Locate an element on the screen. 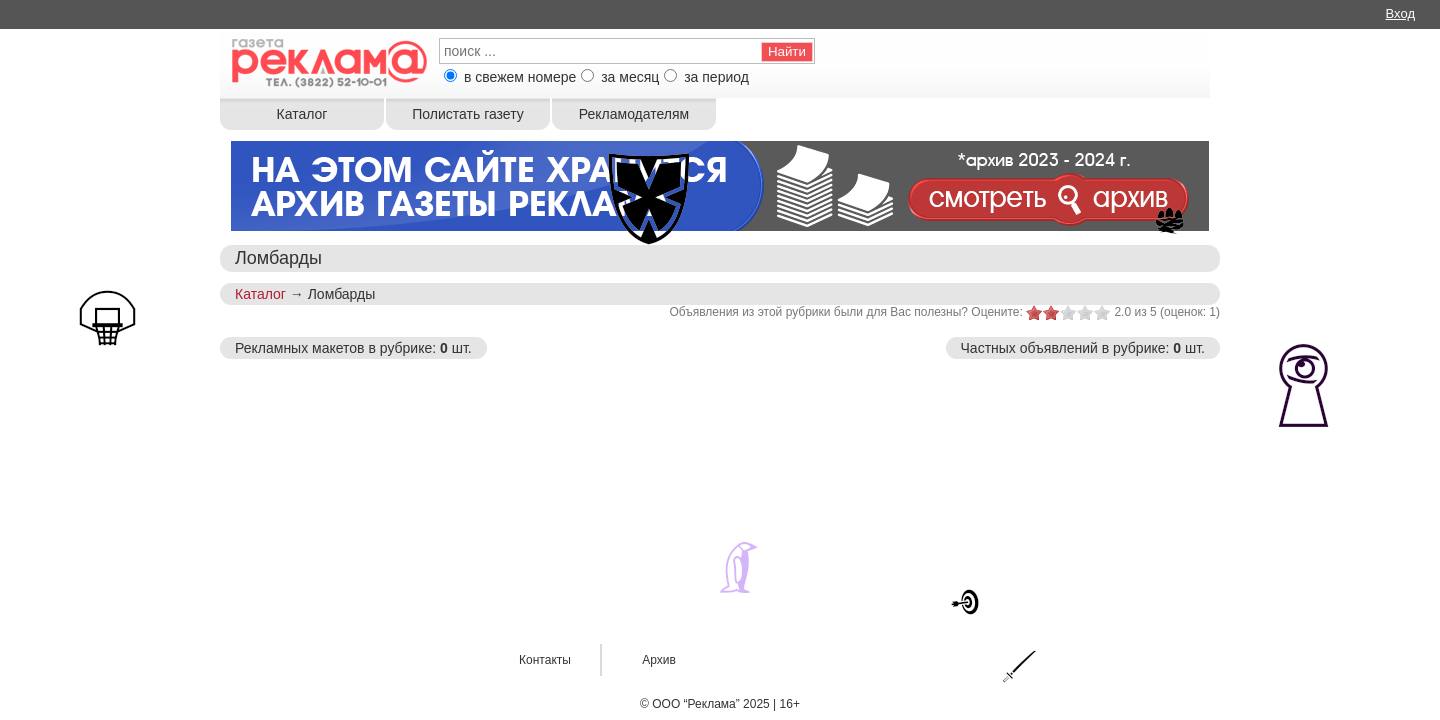  view your savings or nest egg funds is located at coordinates (1169, 219).